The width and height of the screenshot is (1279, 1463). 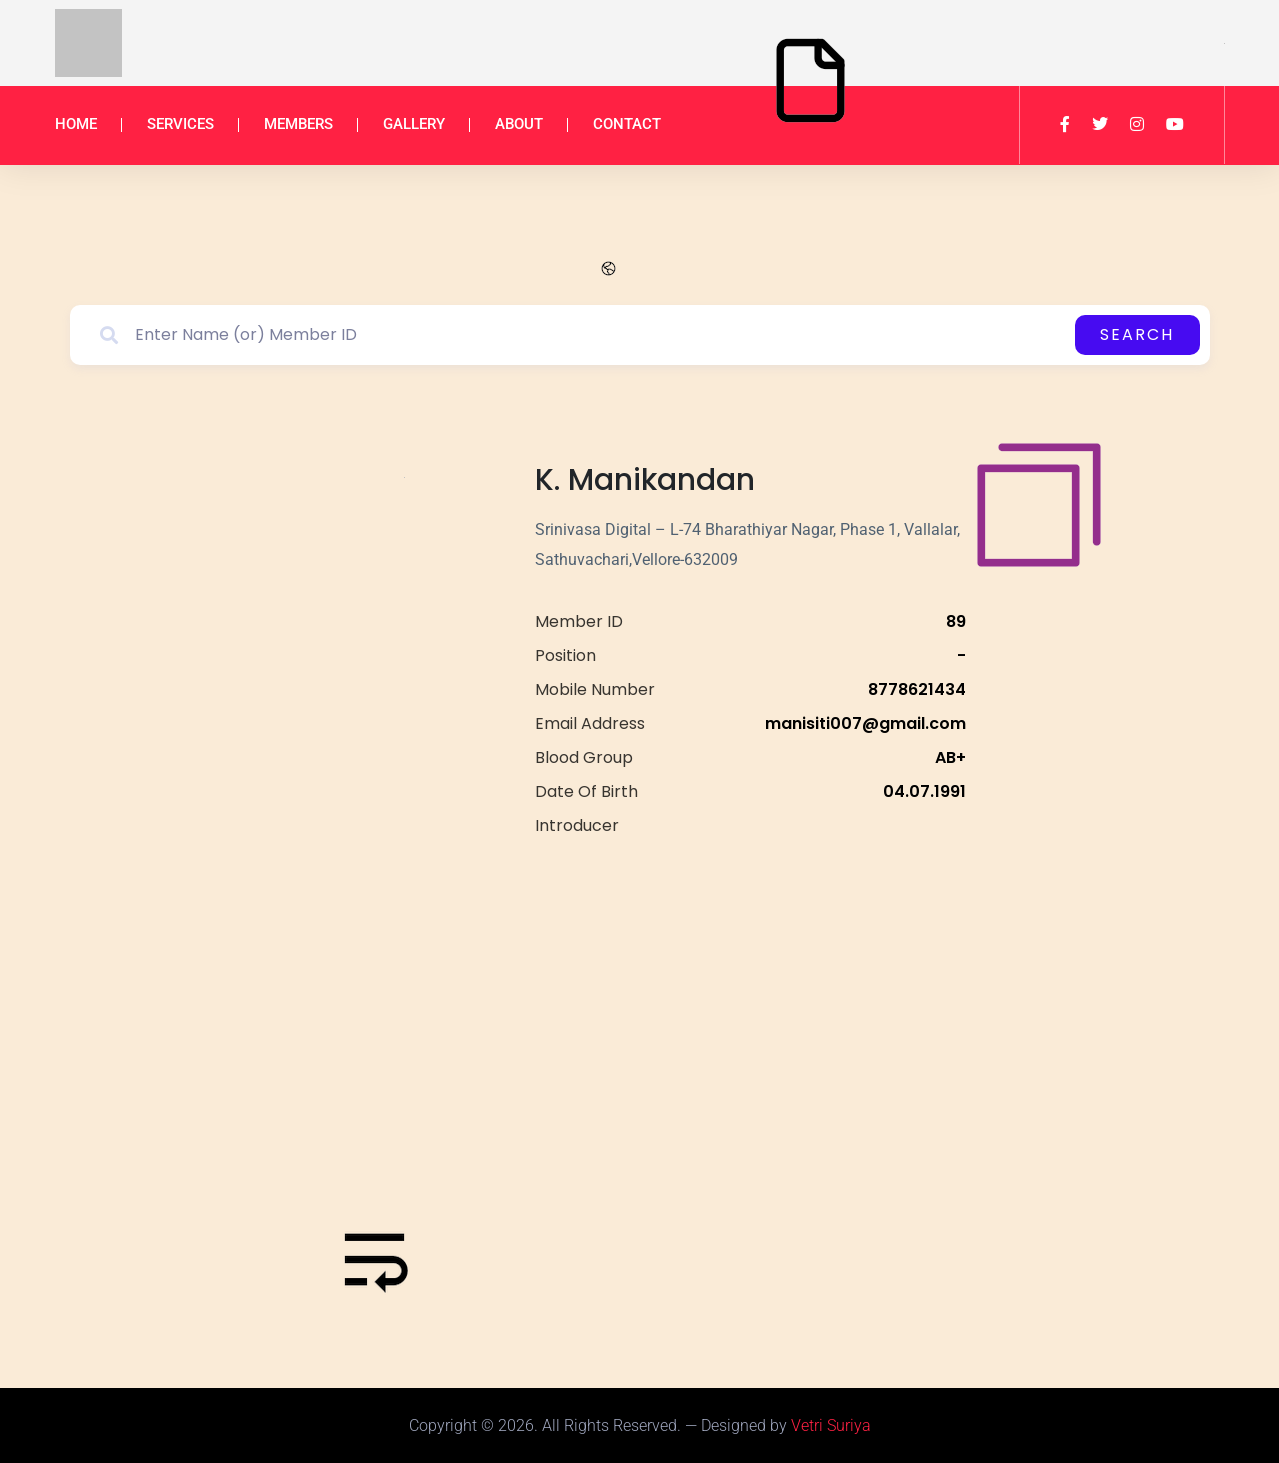 I want to click on toggle text wrapping in a document, so click(x=374, y=1259).